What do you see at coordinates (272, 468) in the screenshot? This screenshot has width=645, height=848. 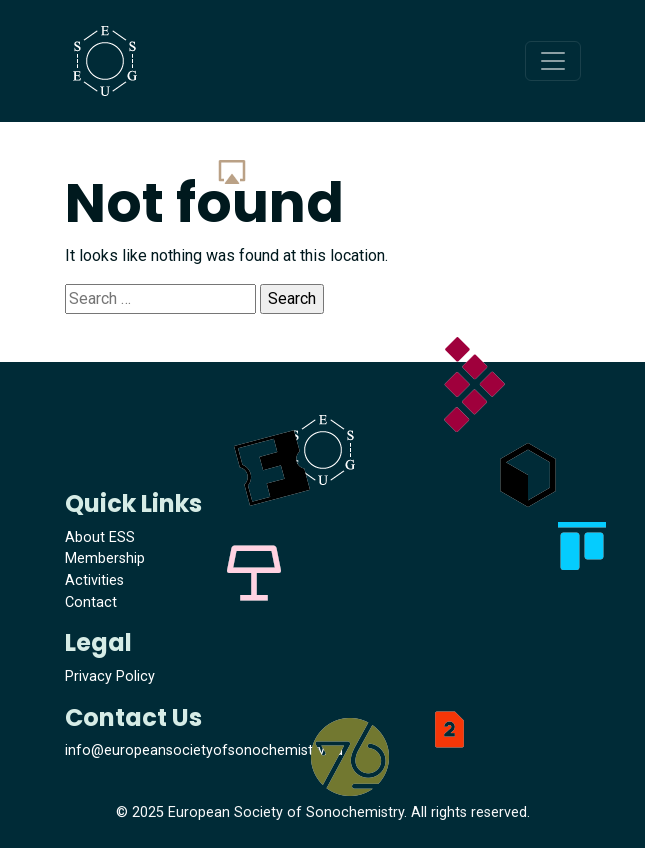 I see `open the Fandango app for movie tickets` at bounding box center [272, 468].